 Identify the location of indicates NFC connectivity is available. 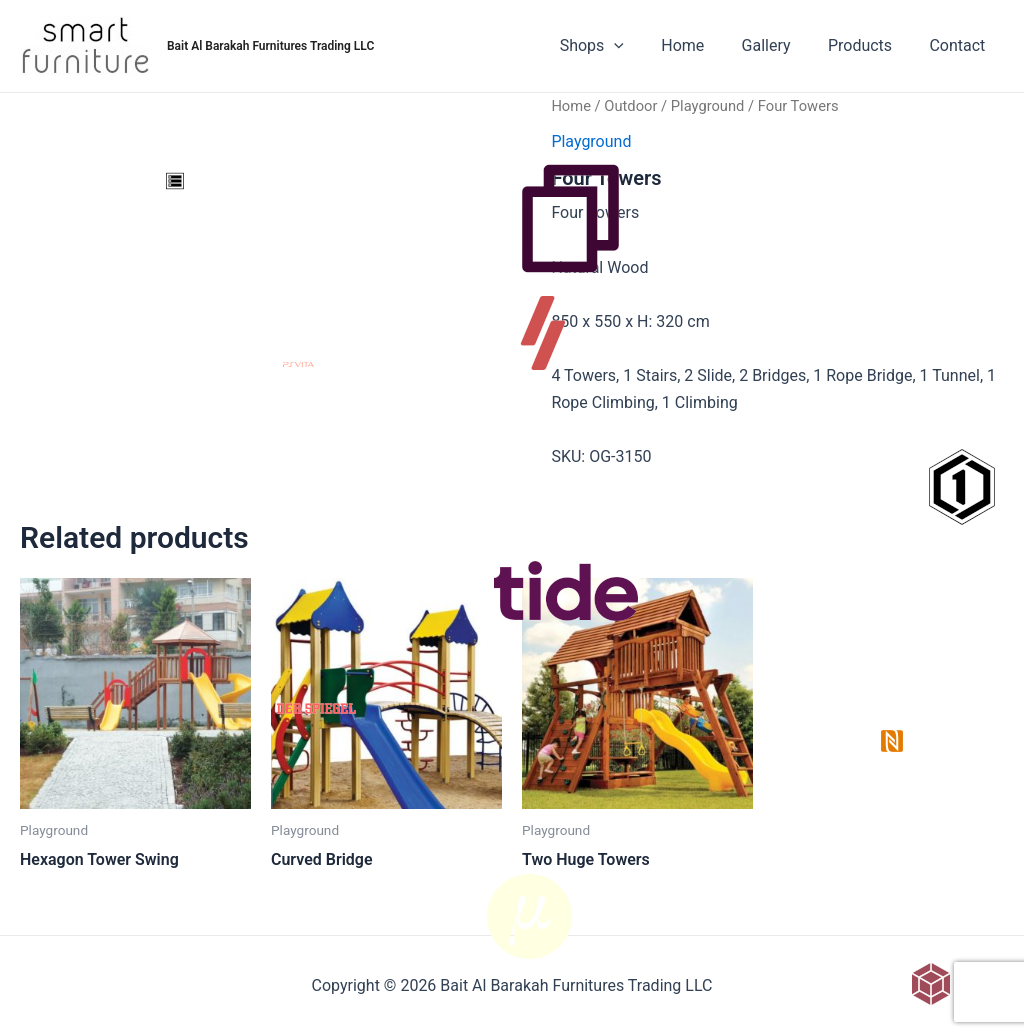
(892, 741).